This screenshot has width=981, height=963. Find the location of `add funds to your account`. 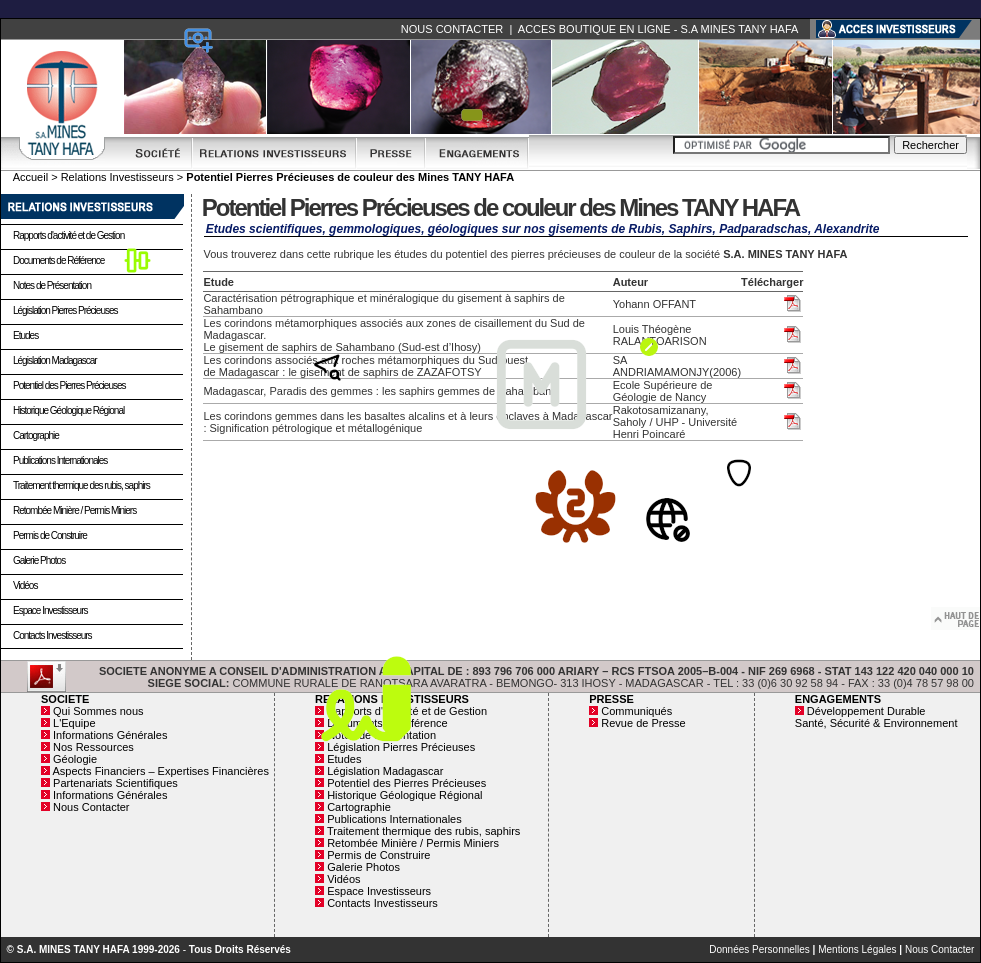

add funds to your account is located at coordinates (198, 38).